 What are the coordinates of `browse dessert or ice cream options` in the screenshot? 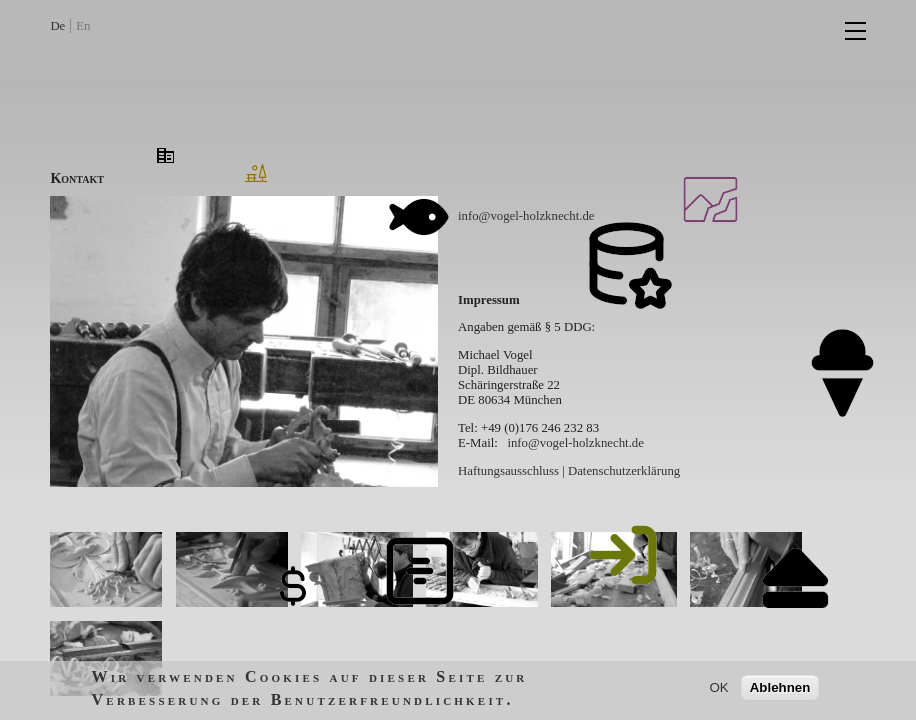 It's located at (842, 370).